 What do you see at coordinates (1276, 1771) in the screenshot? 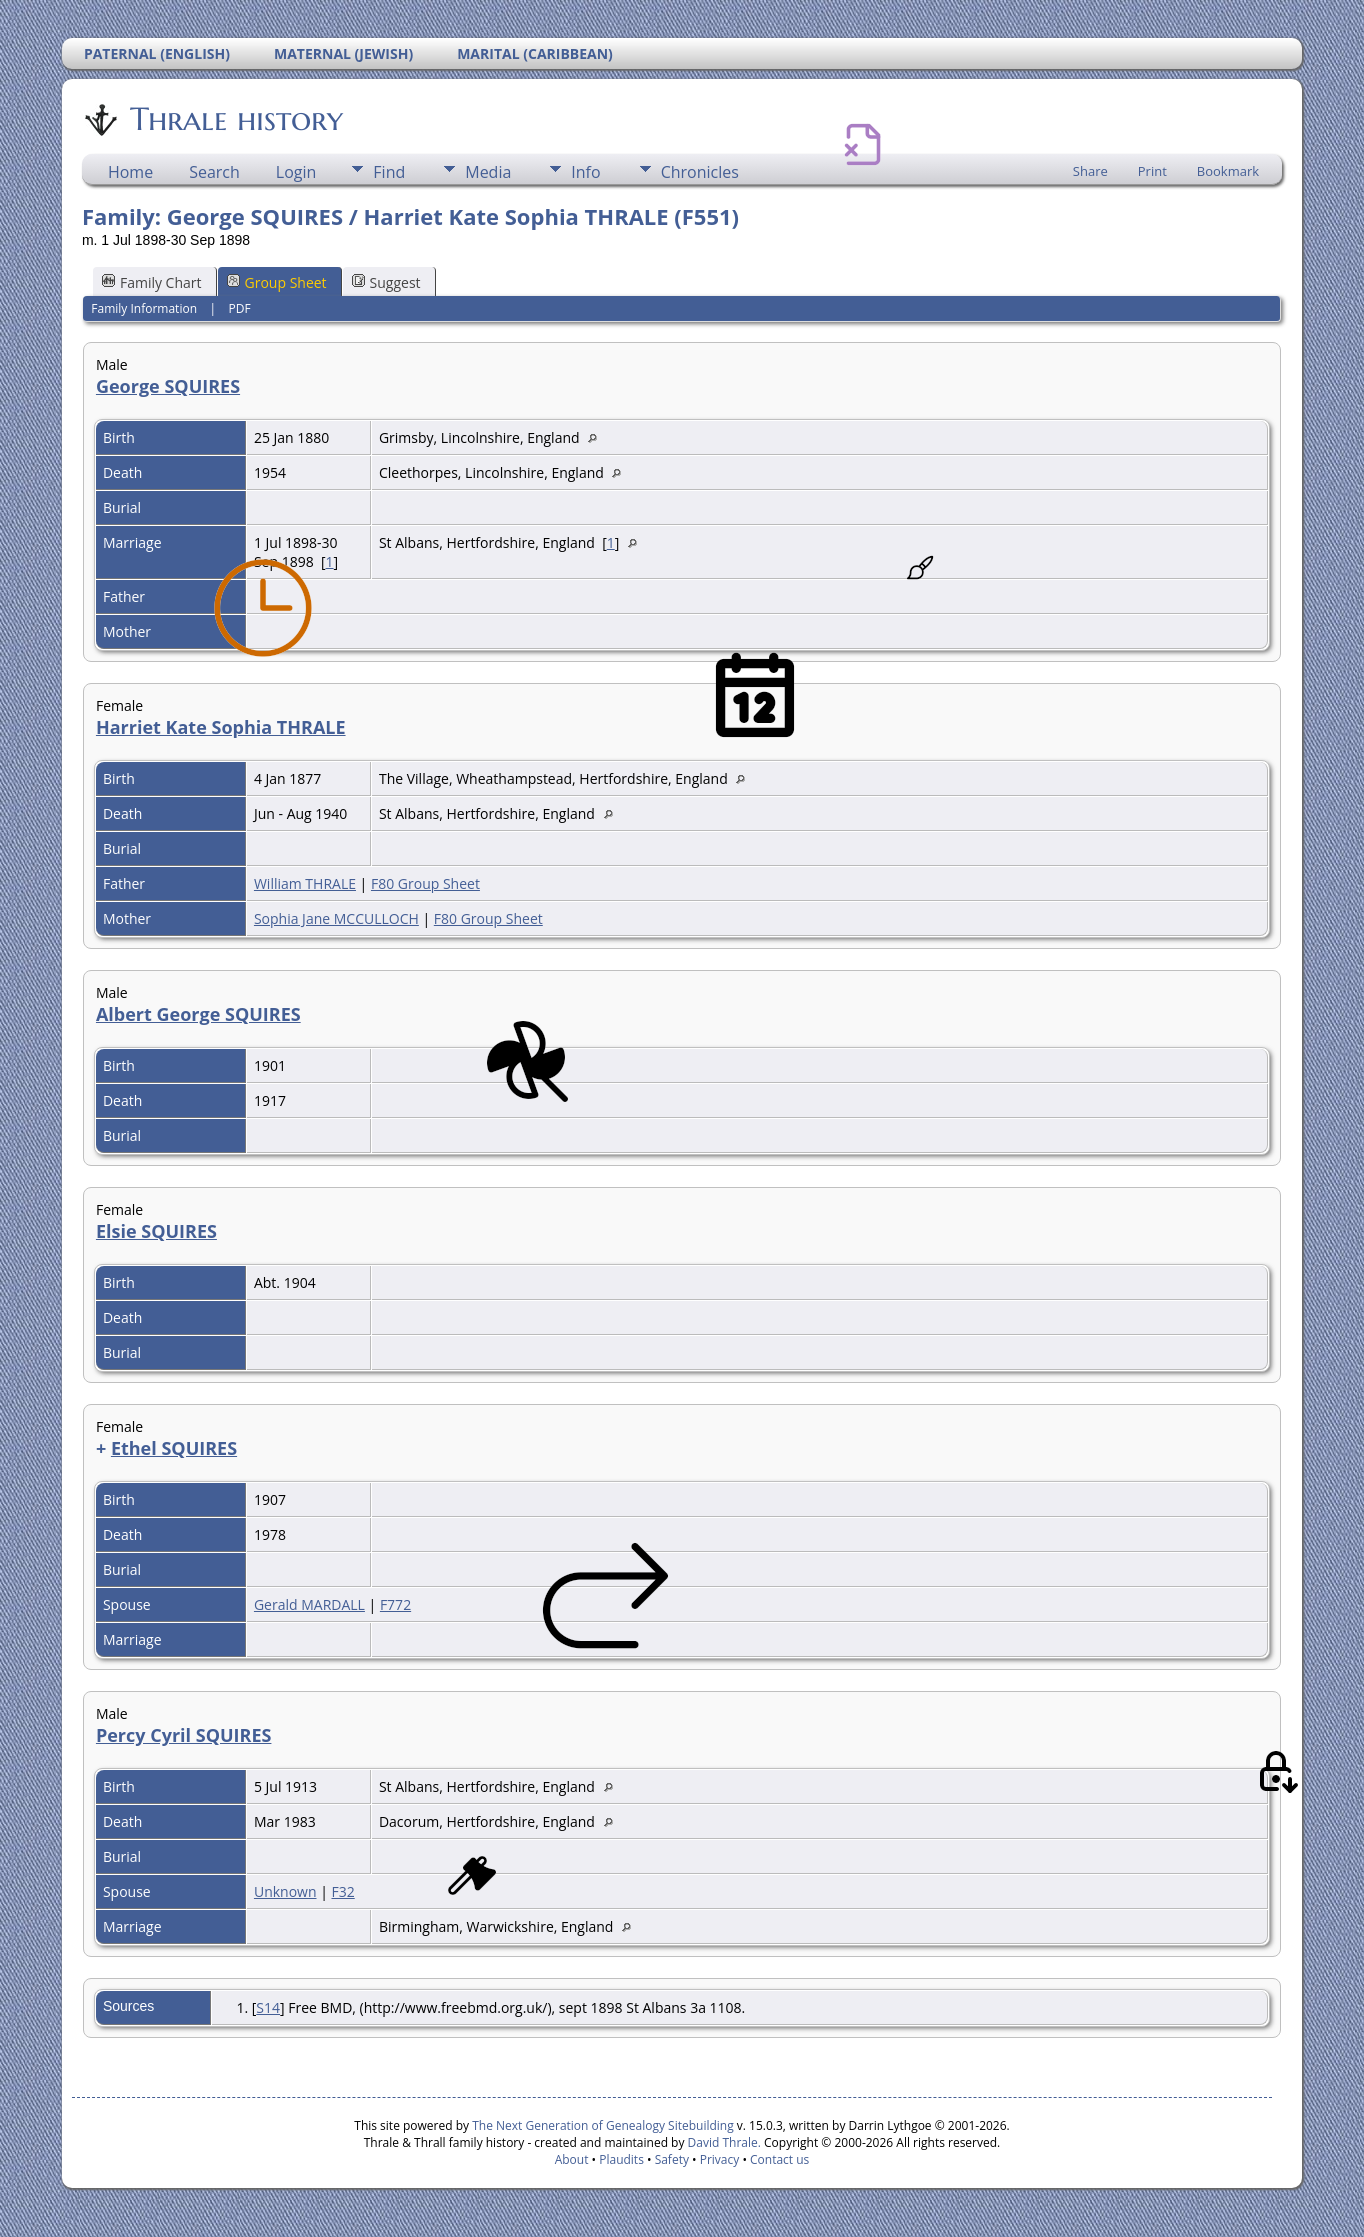
I see `download secure or encrypted content` at bounding box center [1276, 1771].